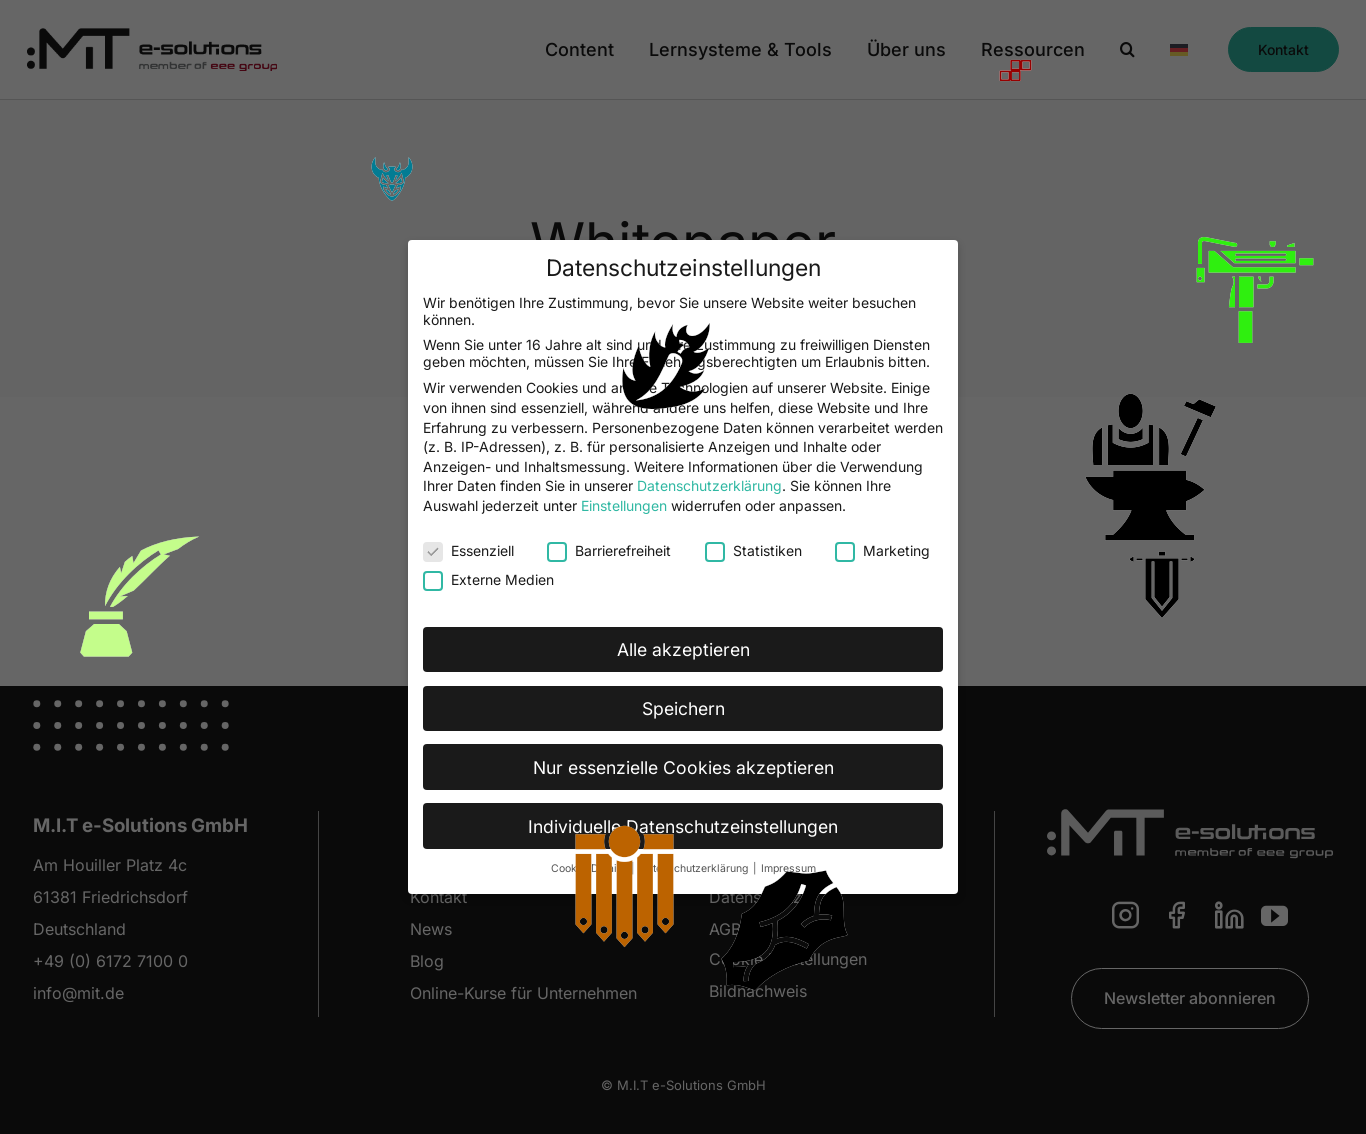 Image resolution: width=1366 pixels, height=1134 pixels. I want to click on craft or upgrade primitive tools, so click(784, 930).